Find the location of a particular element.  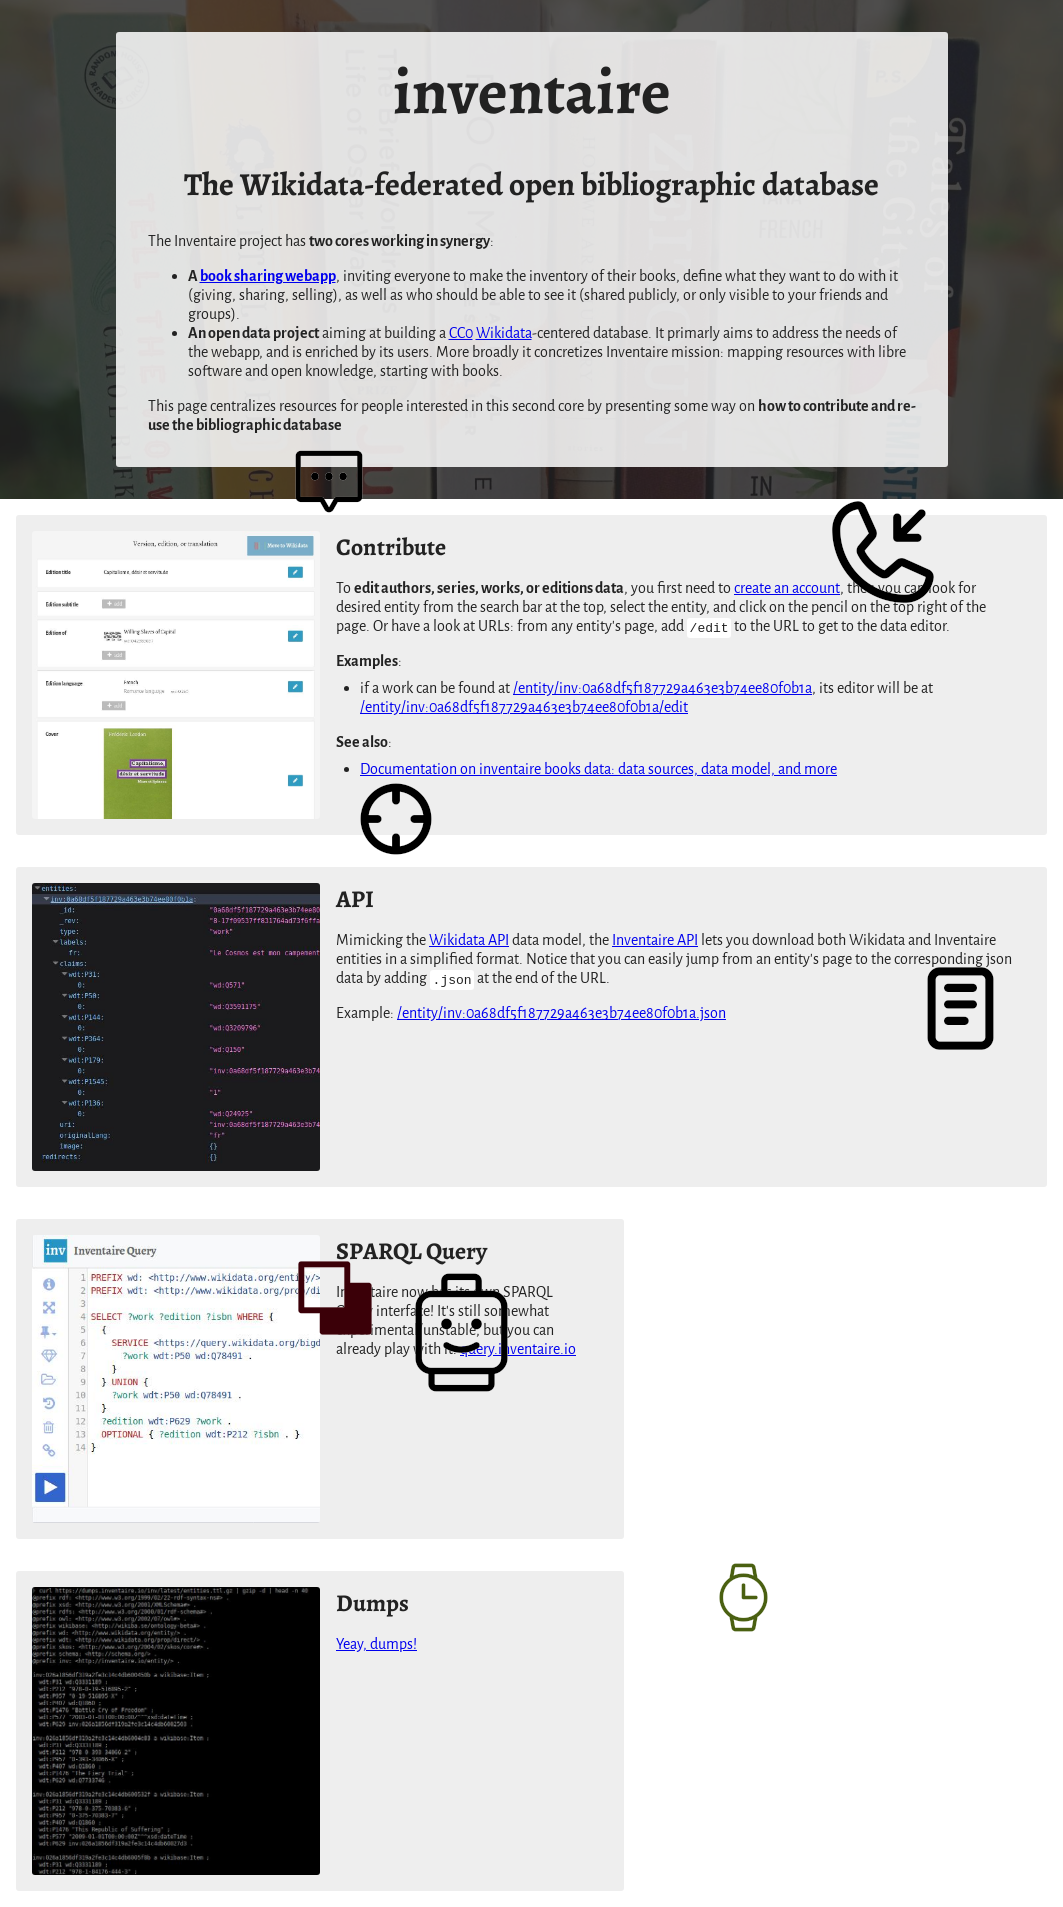

view time or clock settings is located at coordinates (743, 1597).